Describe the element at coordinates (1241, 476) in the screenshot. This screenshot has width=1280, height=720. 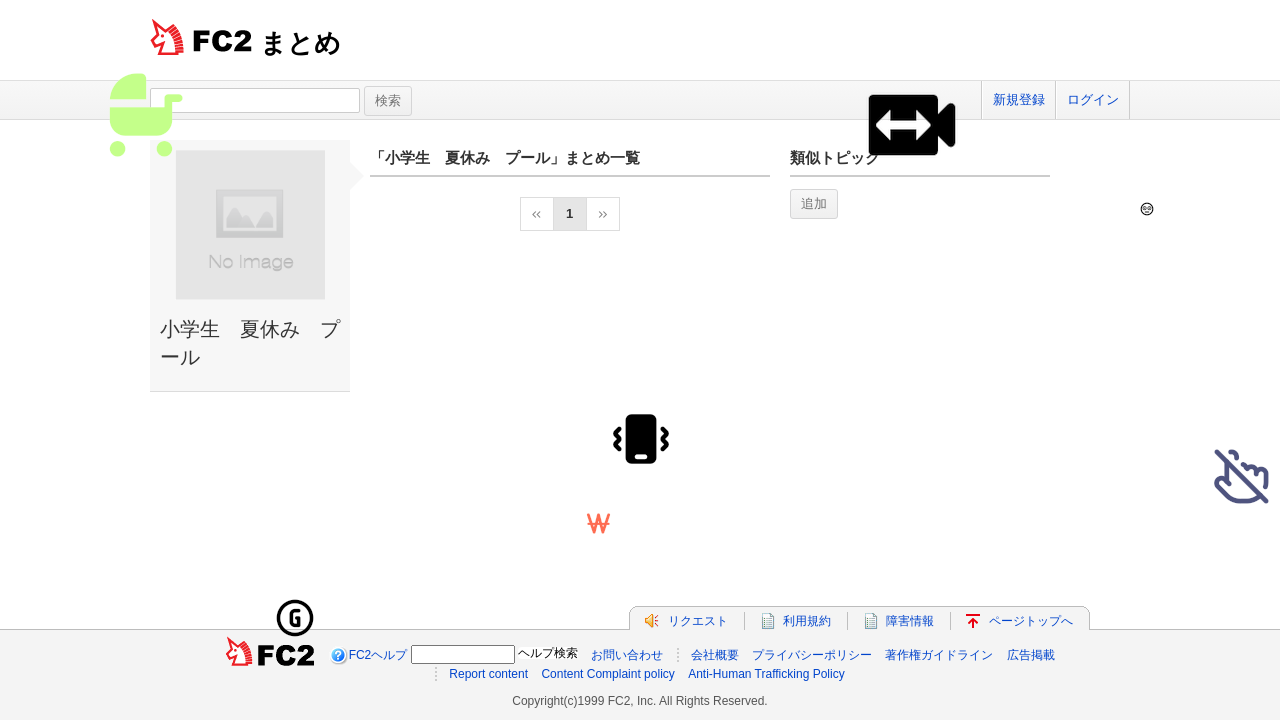
I see `disable touch or pointer input` at that location.